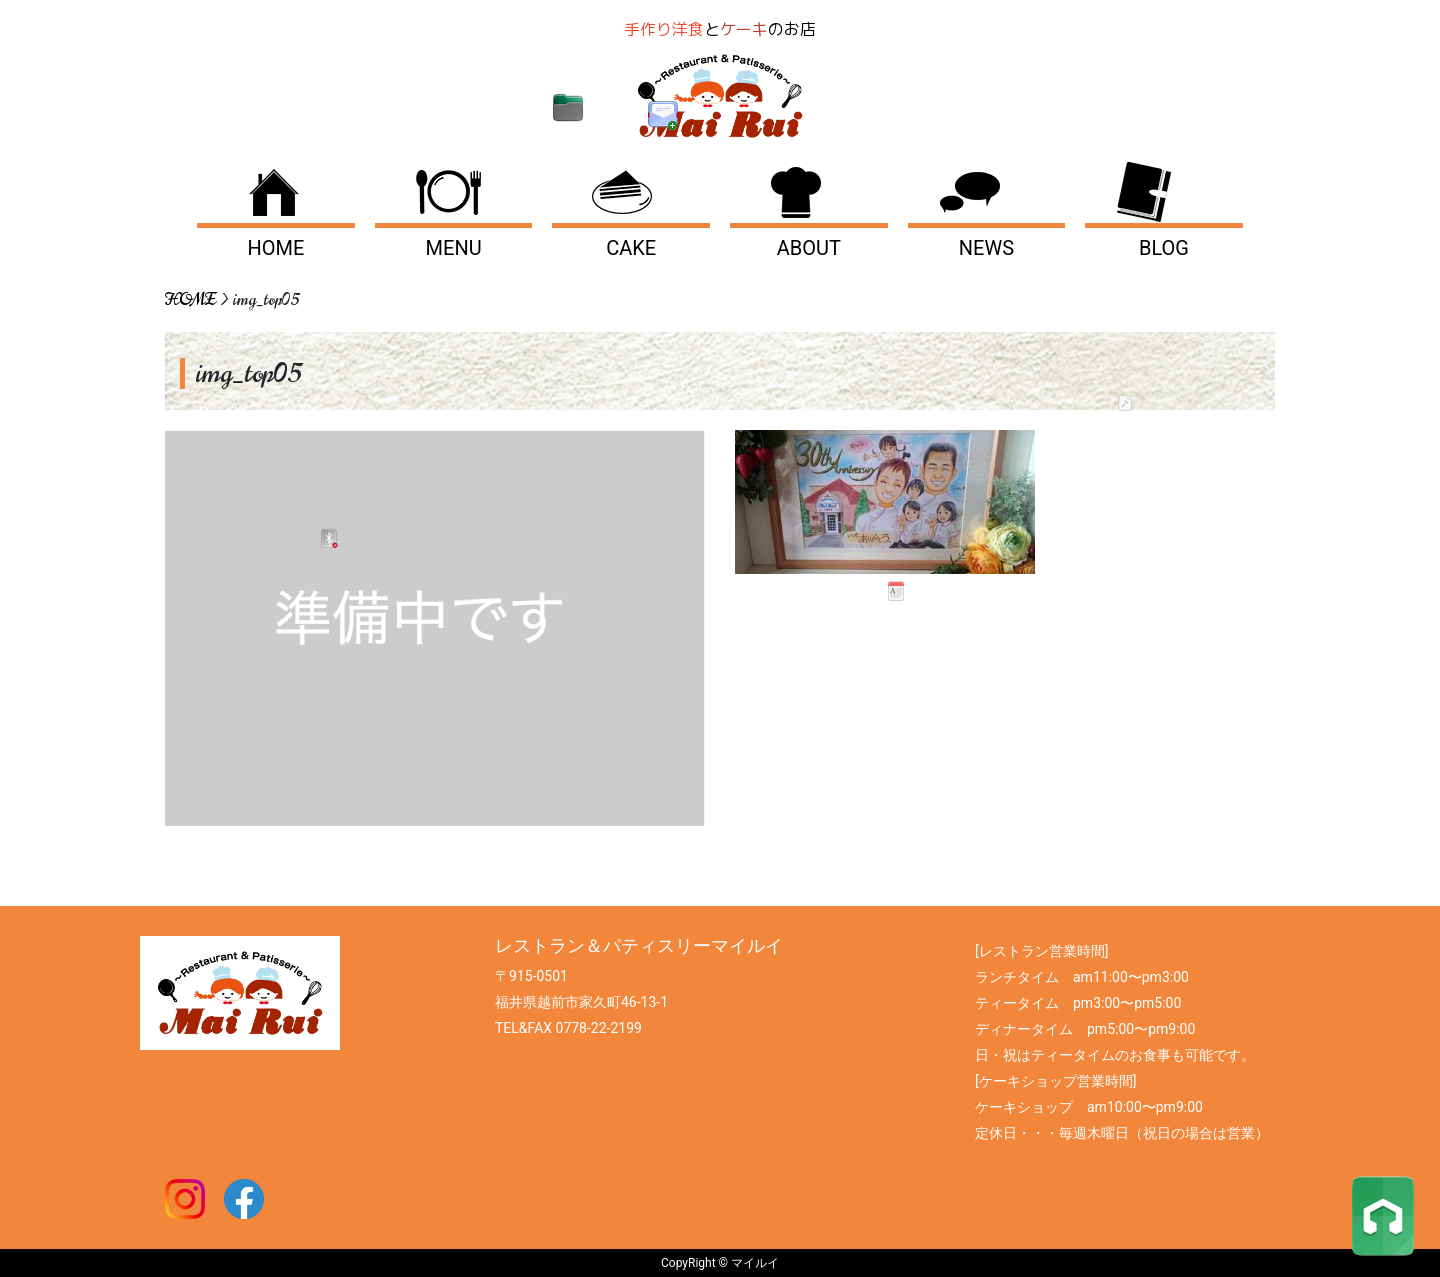 This screenshot has width=1440, height=1277. Describe the element at coordinates (329, 538) in the screenshot. I see `bluetooth is currently disabled` at that location.